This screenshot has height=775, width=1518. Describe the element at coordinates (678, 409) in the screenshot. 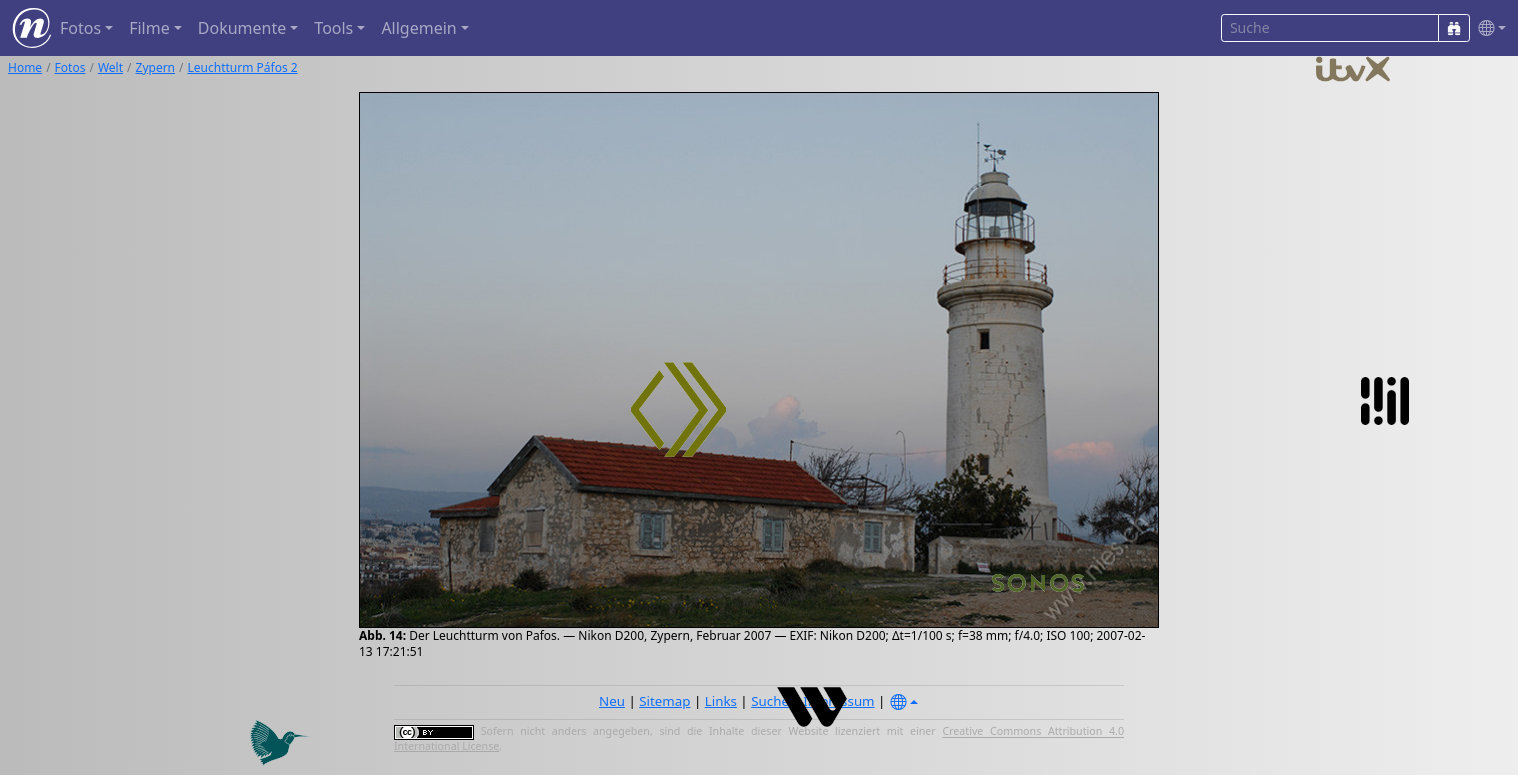

I see `Cloudflare Workers logo` at that location.